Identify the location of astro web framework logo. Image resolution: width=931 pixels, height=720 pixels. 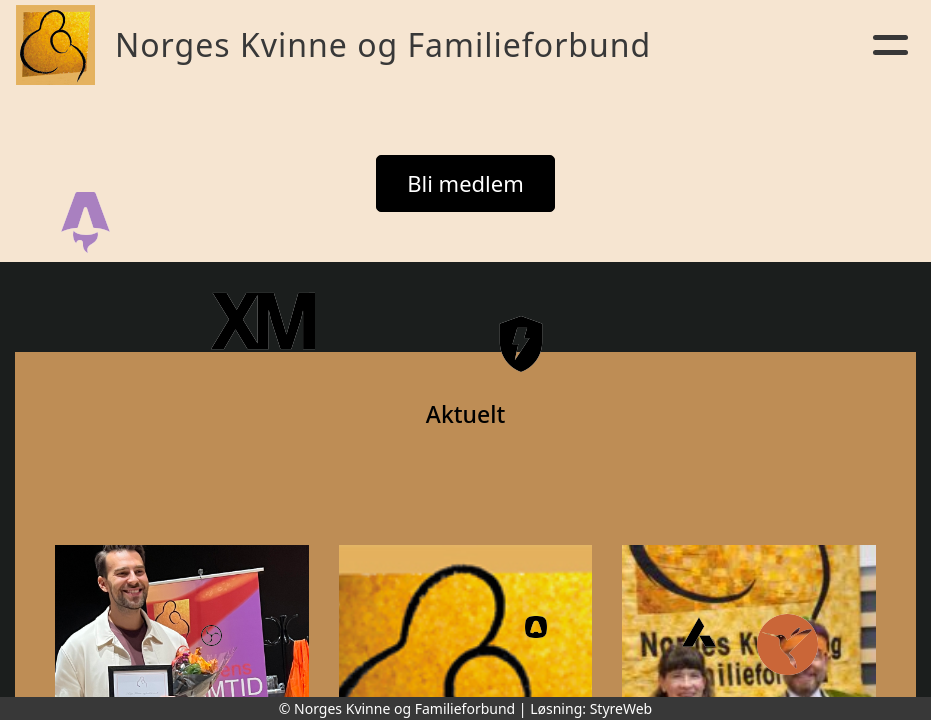
(85, 222).